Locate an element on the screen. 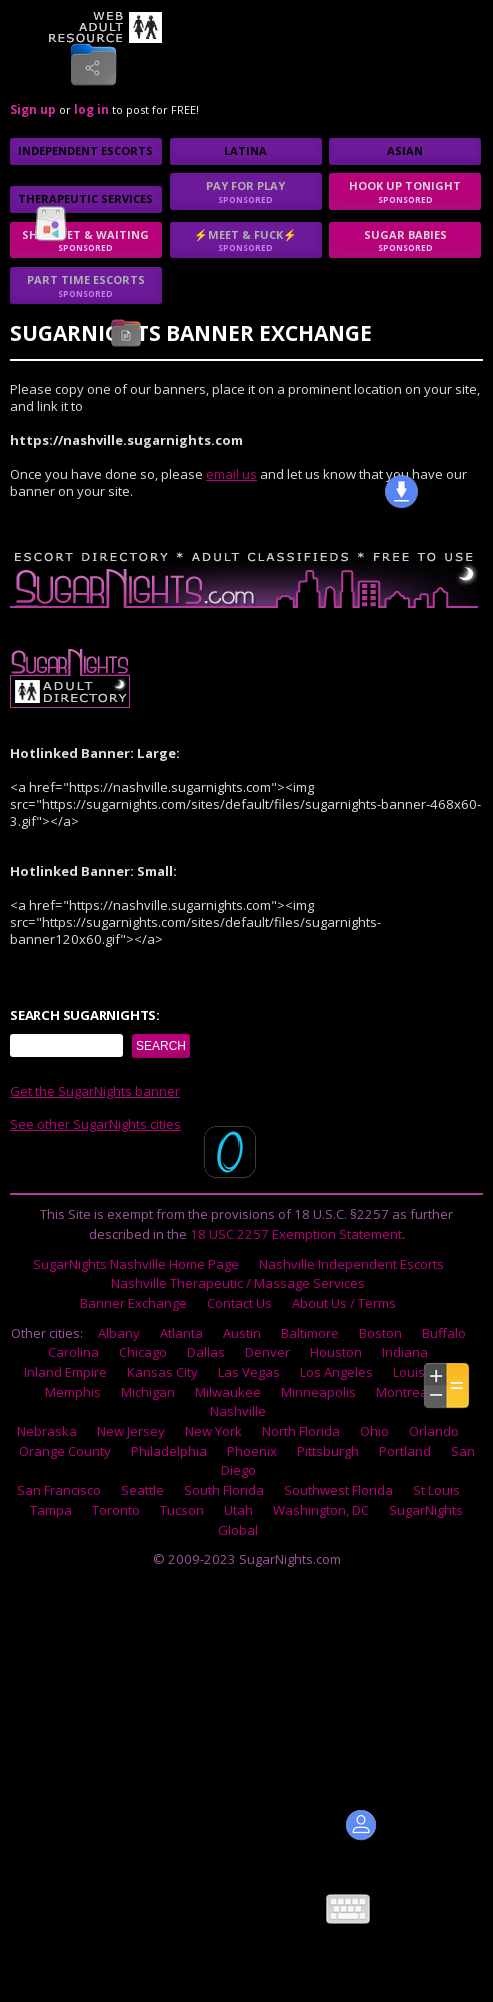 Image resolution: width=493 pixels, height=2002 pixels. access keyboard settings and preferences is located at coordinates (348, 1909).